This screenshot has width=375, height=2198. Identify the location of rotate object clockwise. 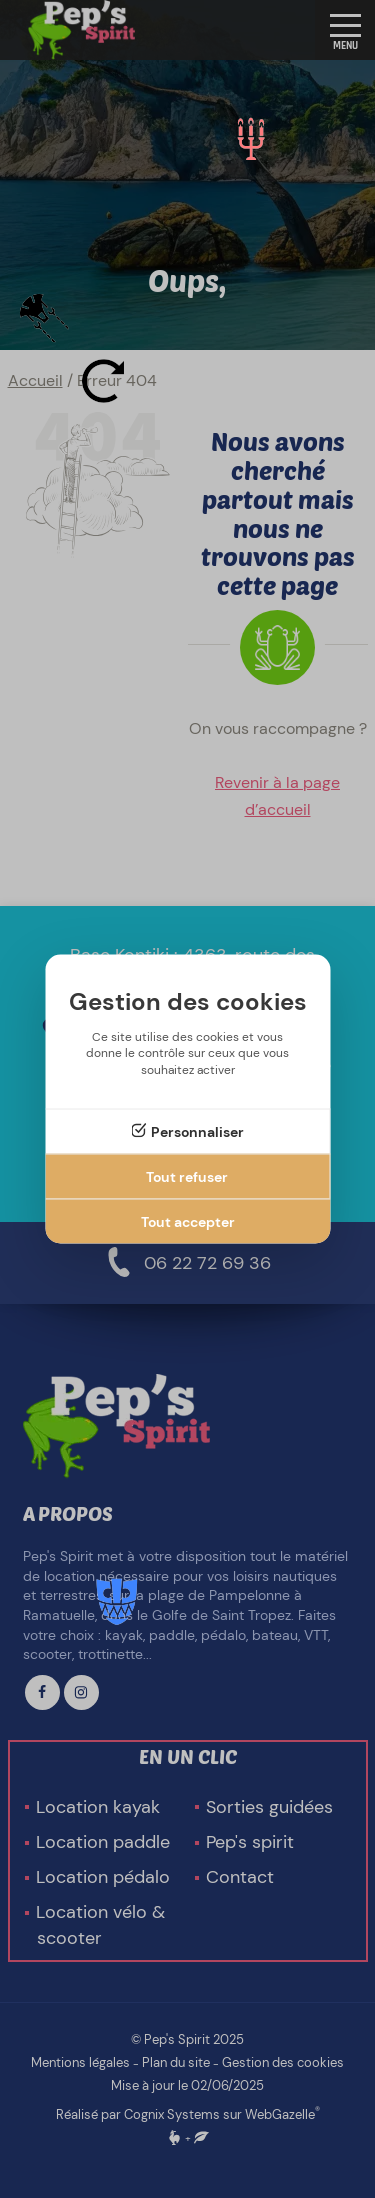
(103, 381).